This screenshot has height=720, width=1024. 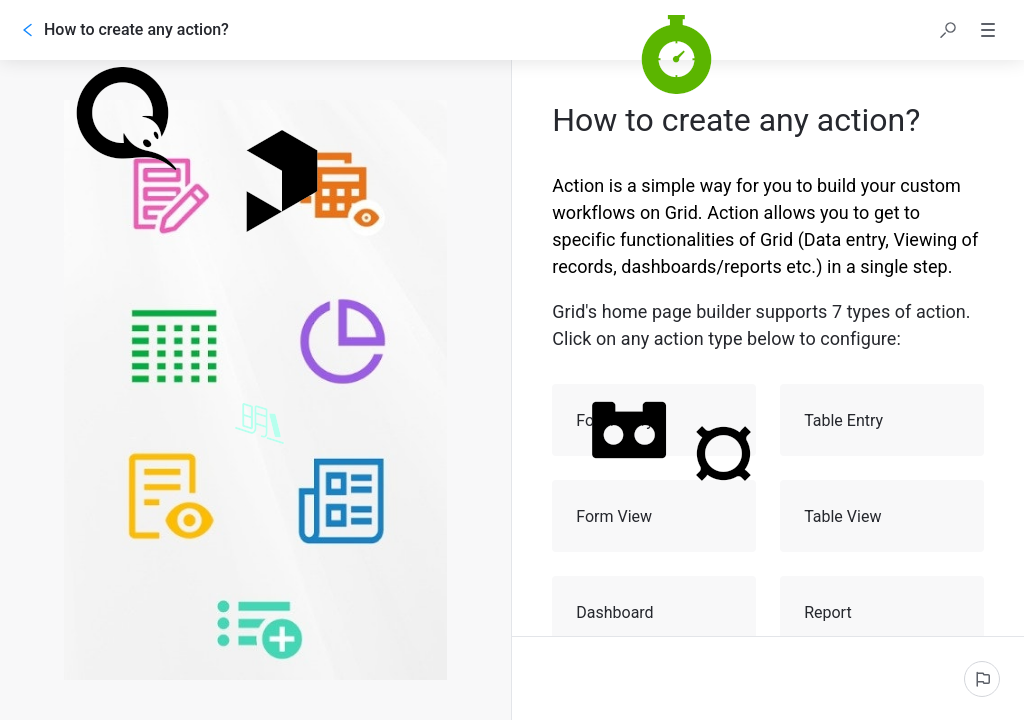 What do you see at coordinates (723, 453) in the screenshot?
I see `open the Bastyon app` at bounding box center [723, 453].